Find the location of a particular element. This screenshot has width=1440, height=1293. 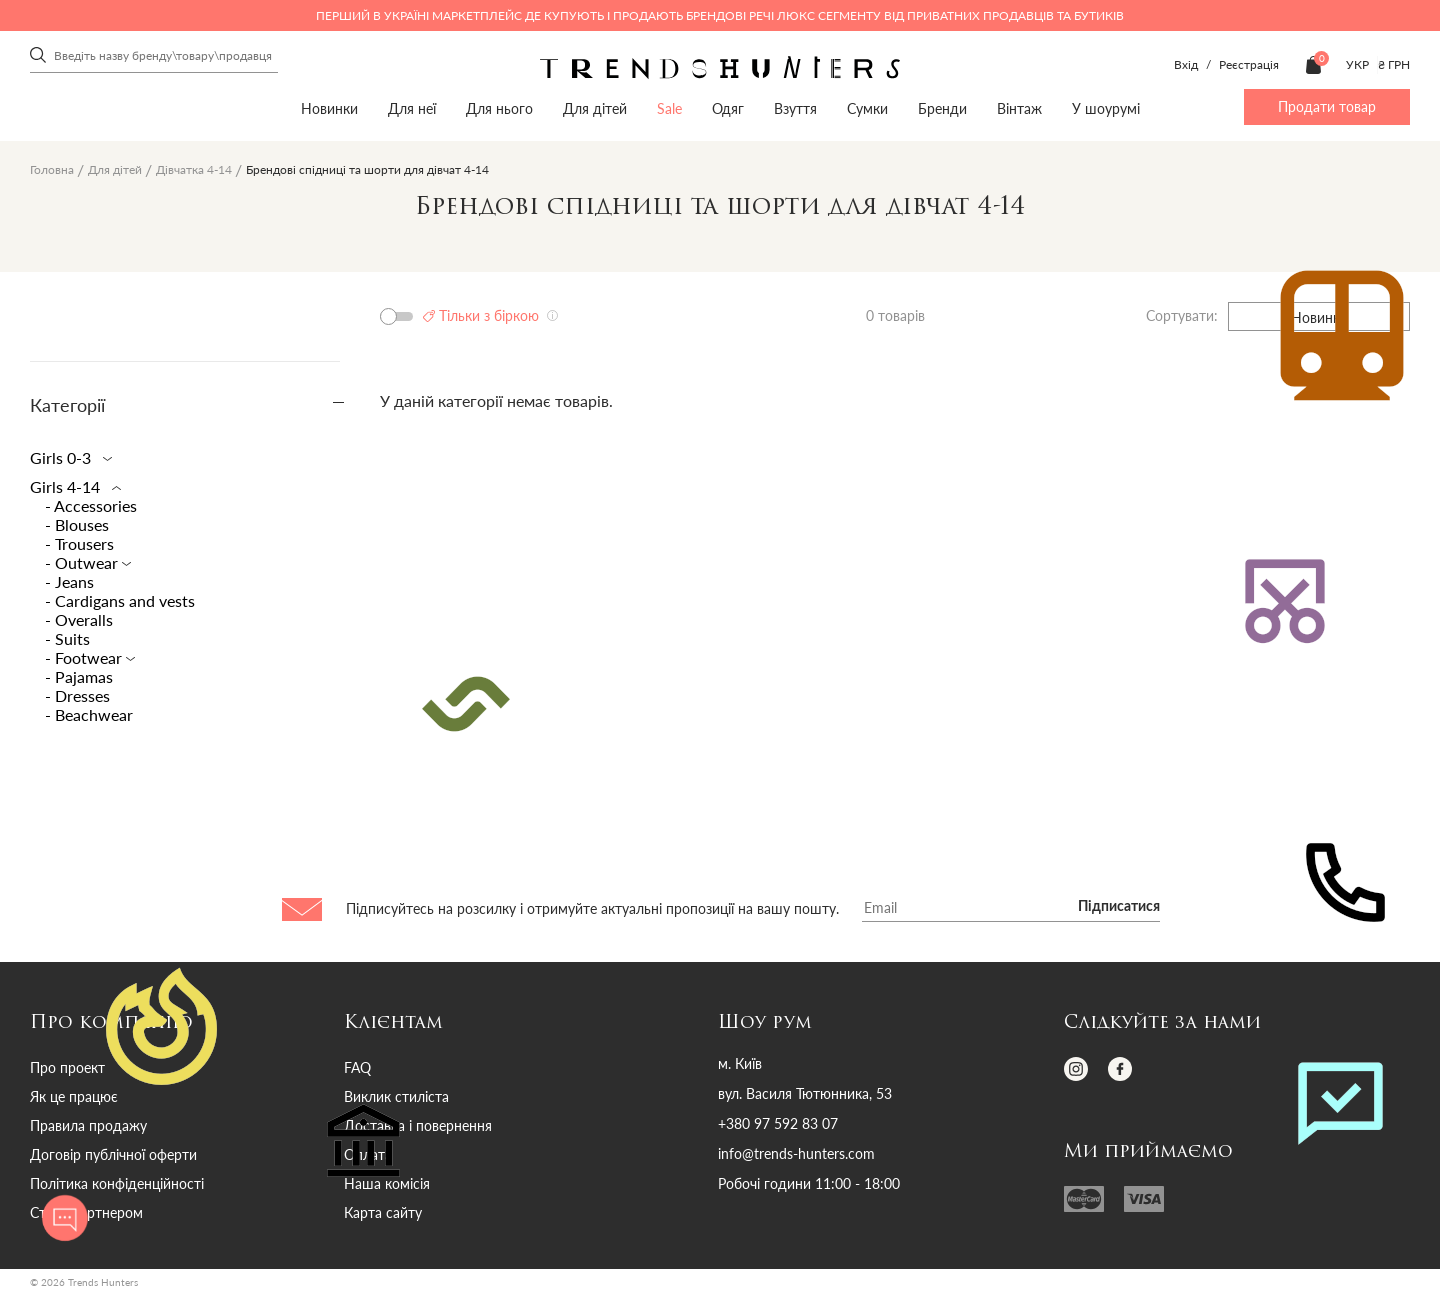

make a phone call is located at coordinates (1345, 882).